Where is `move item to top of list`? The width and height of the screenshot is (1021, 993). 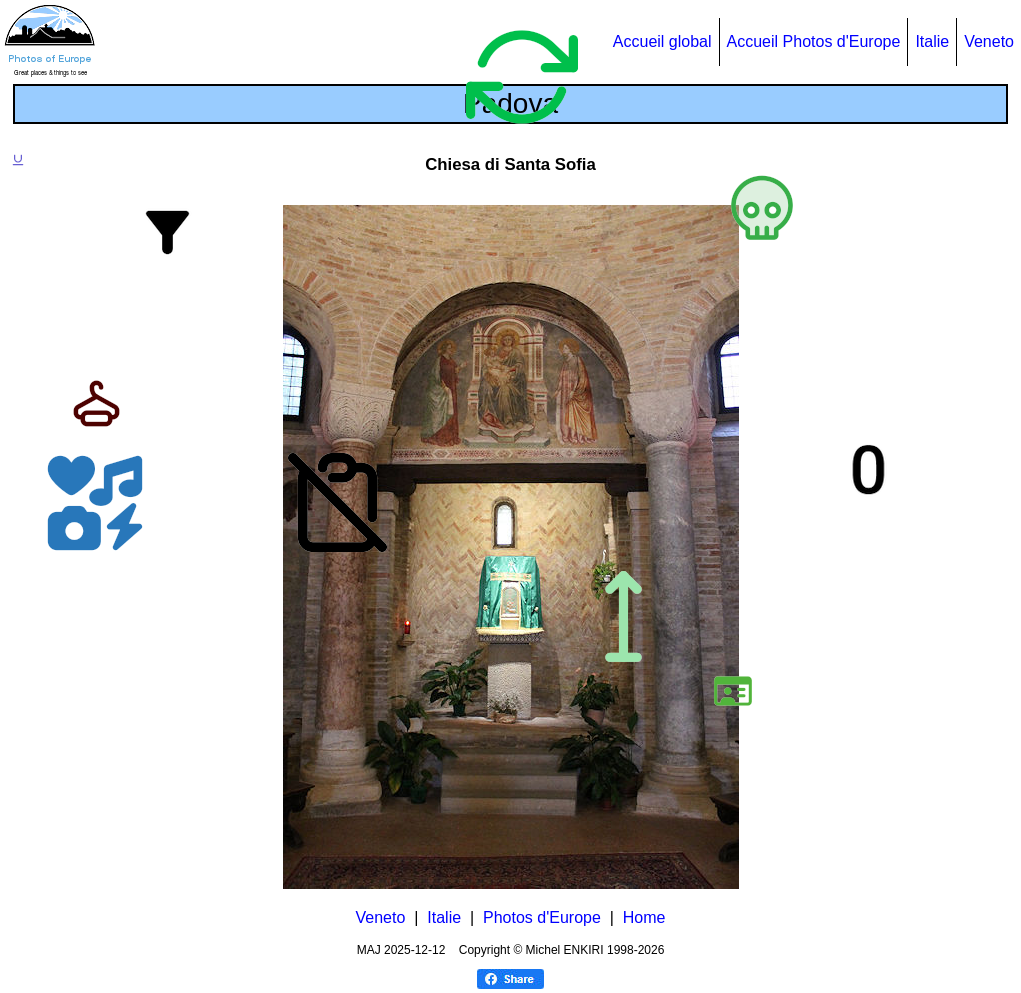 move item to top of list is located at coordinates (623, 616).